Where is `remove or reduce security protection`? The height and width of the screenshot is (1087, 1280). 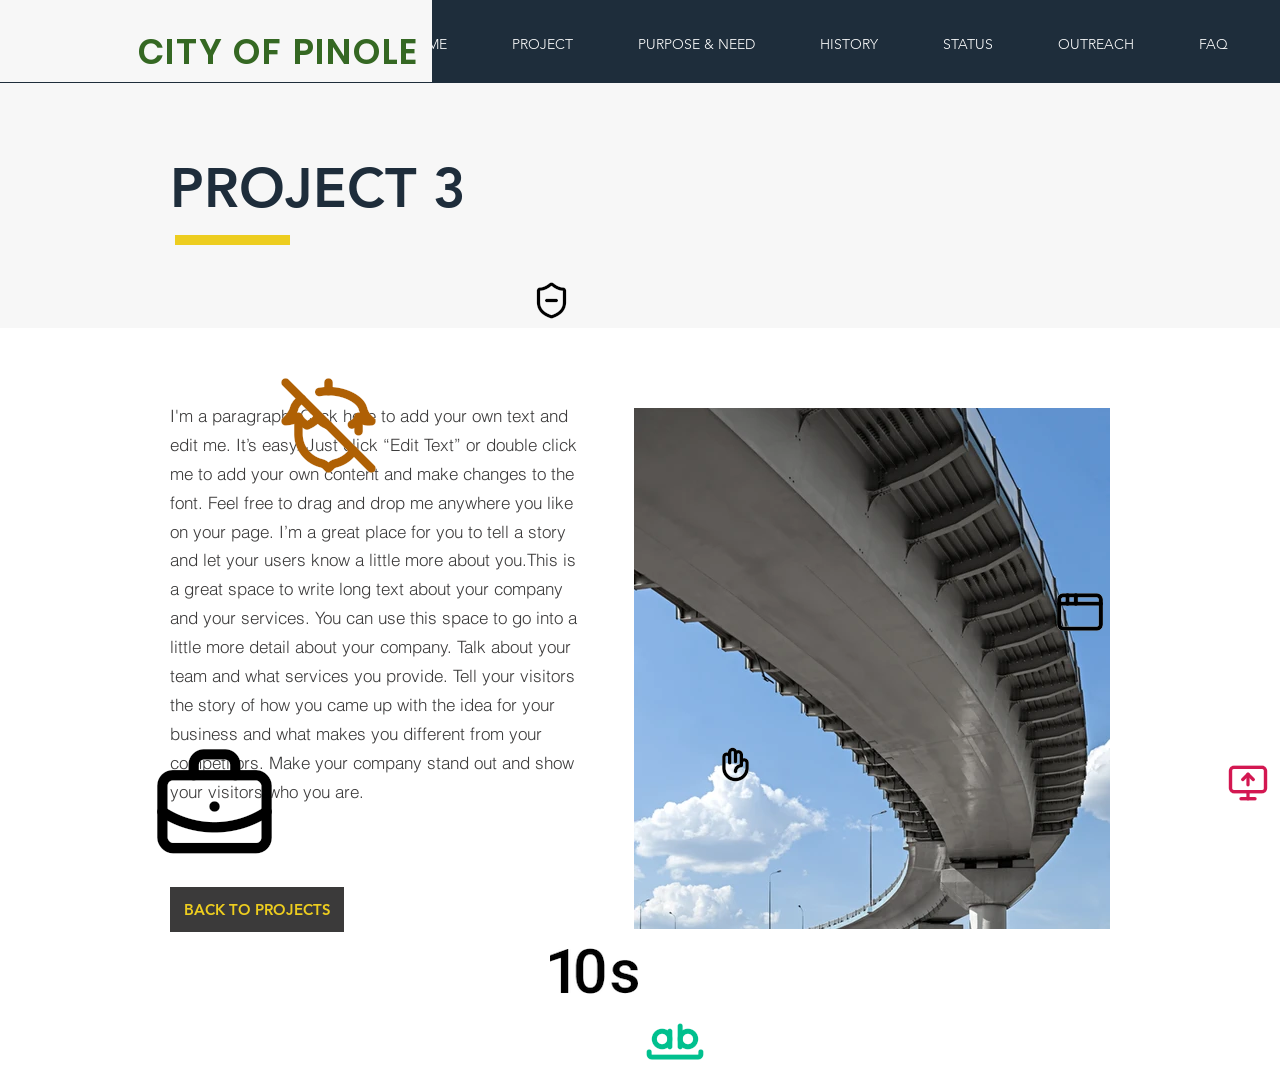
remove or reduce security protection is located at coordinates (551, 300).